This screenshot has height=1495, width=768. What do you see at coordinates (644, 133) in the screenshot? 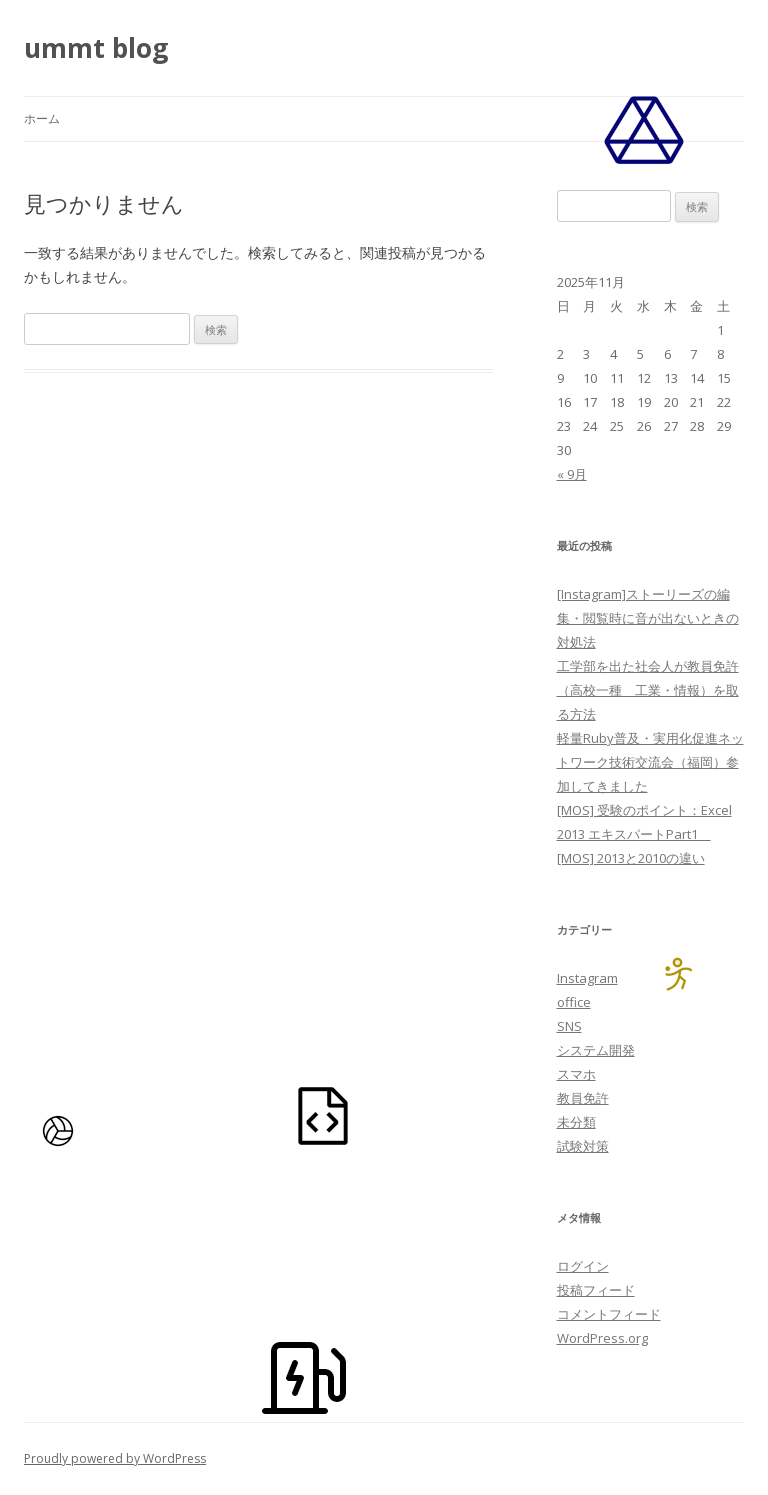
I see `access google drive files` at bounding box center [644, 133].